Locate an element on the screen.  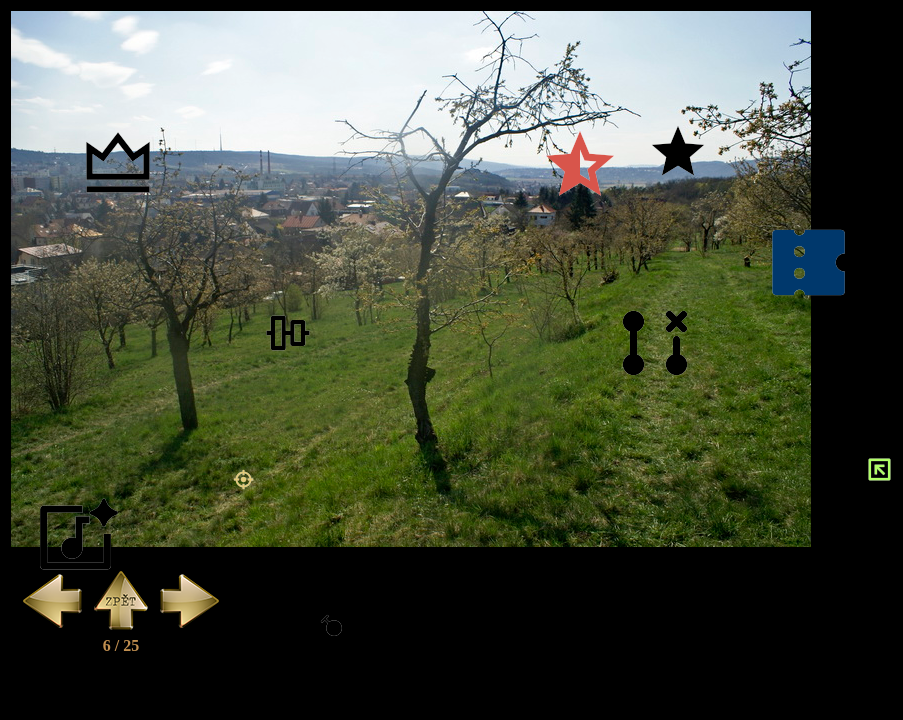
view available coupons or discounts is located at coordinates (808, 262).